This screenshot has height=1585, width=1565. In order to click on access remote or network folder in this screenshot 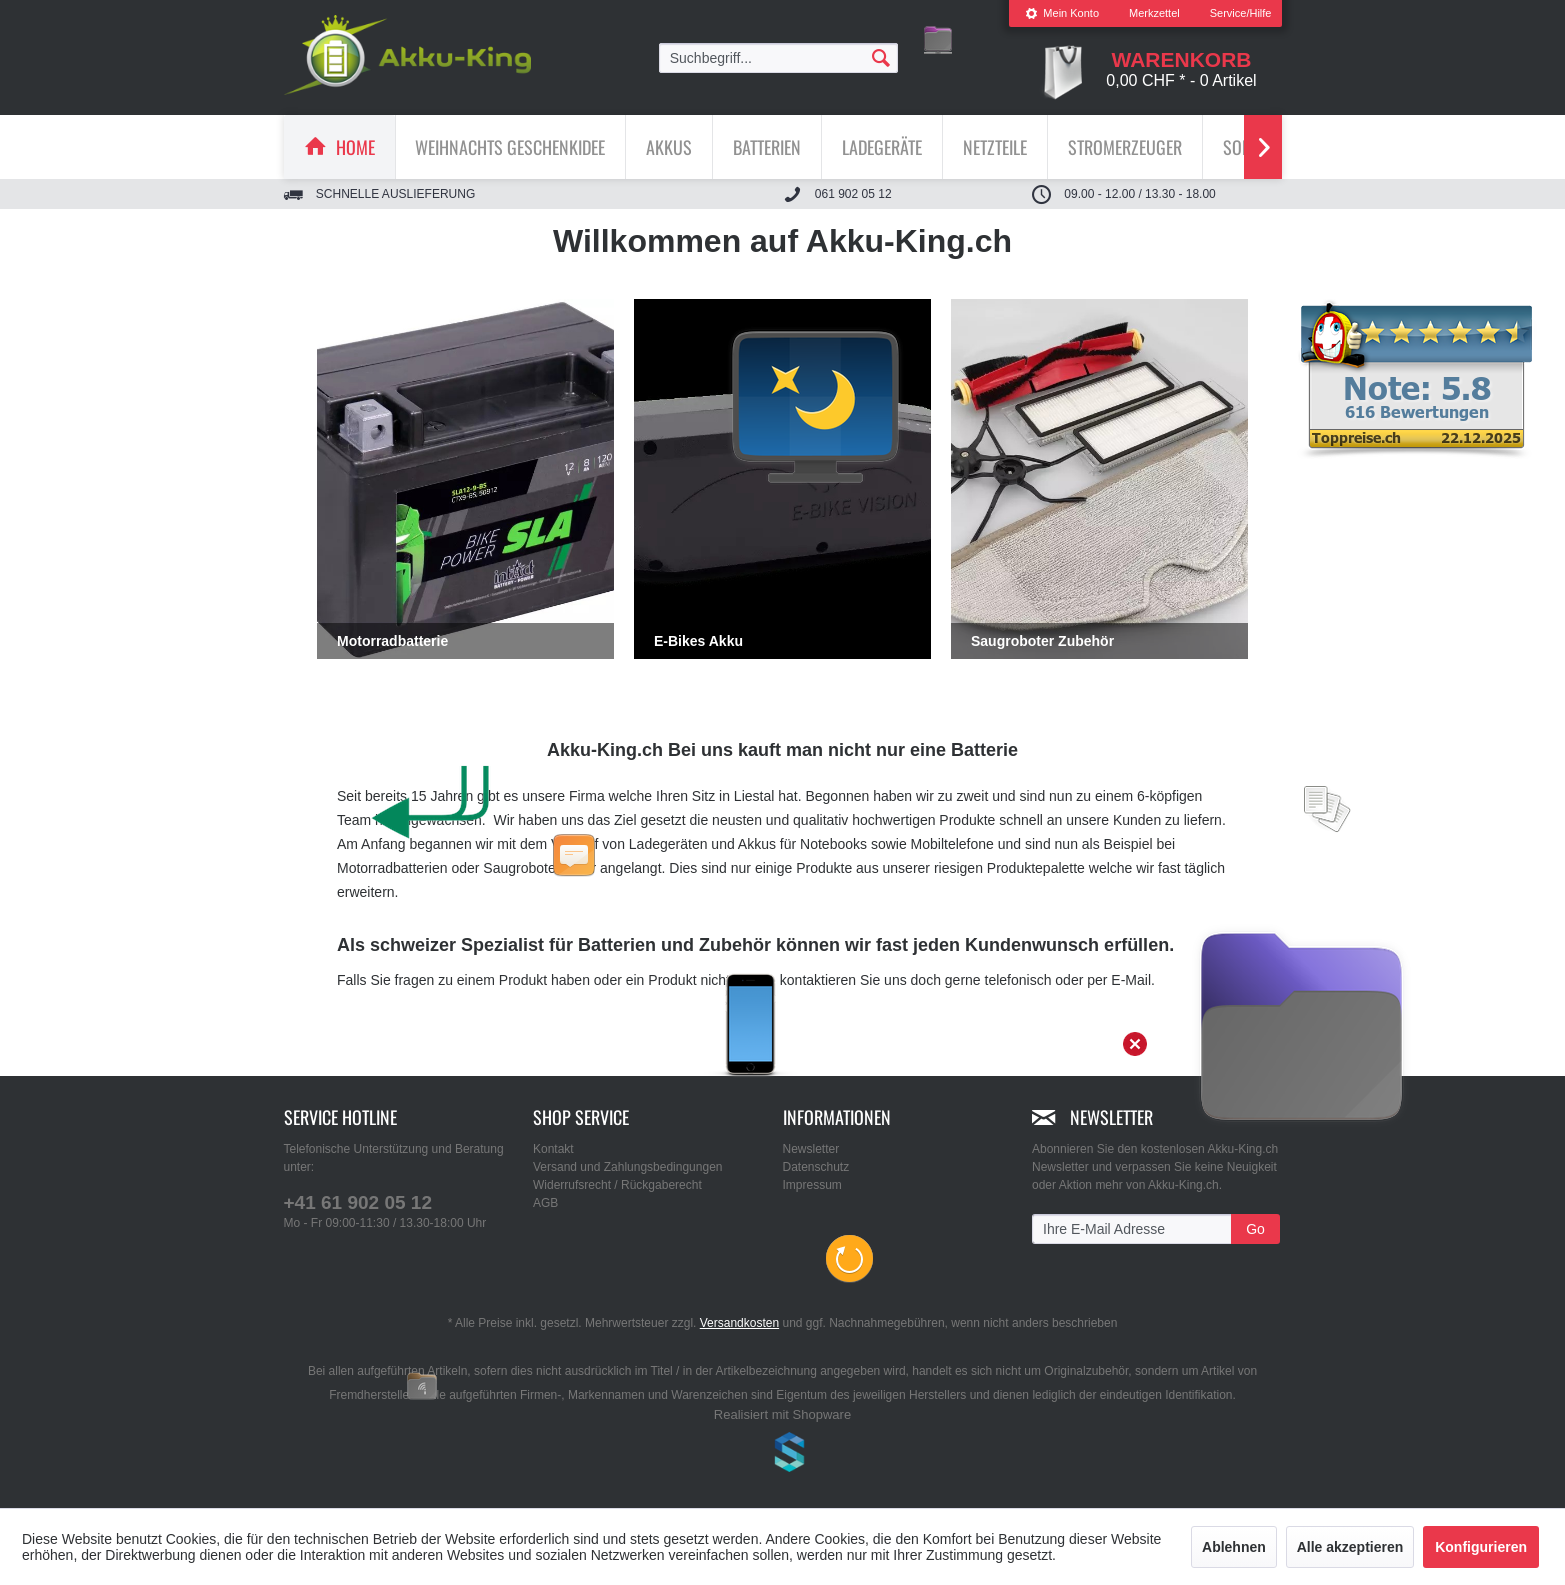, I will do `click(938, 40)`.